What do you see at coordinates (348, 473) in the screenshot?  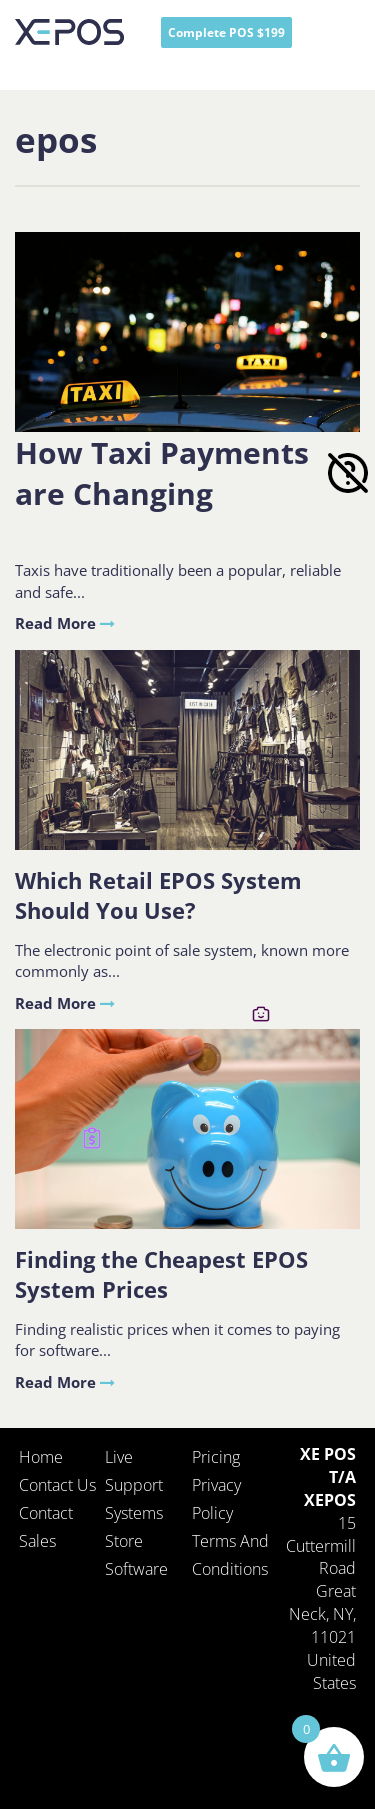 I see `help or support is currently unavailable` at bounding box center [348, 473].